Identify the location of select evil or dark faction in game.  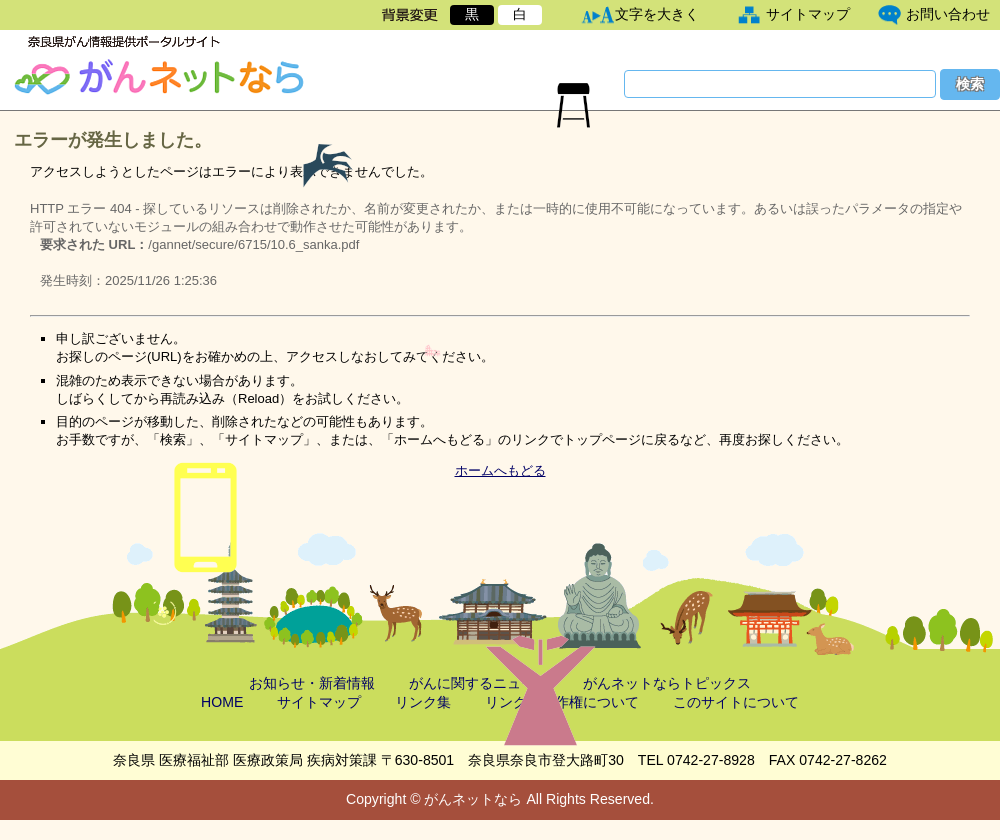
(328, 166).